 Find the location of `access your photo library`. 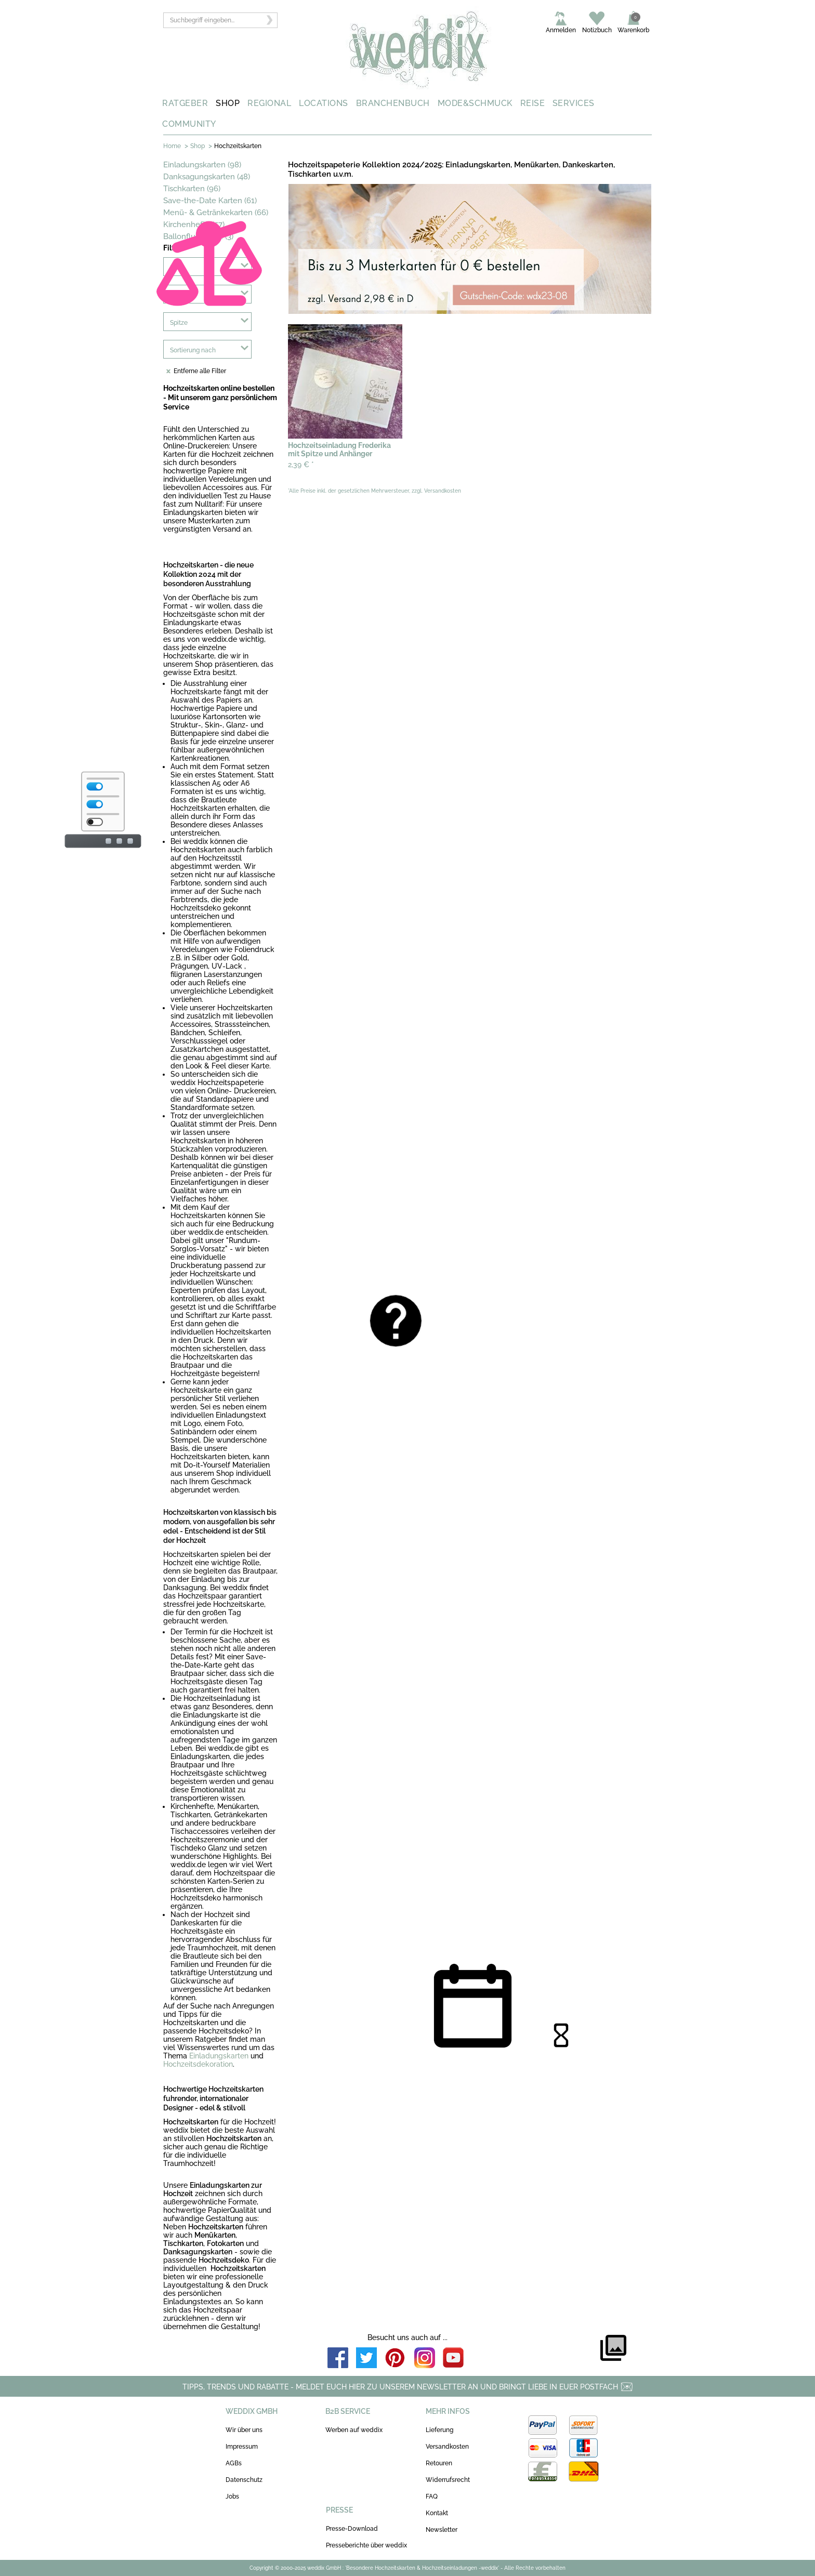

access your photo library is located at coordinates (613, 2348).